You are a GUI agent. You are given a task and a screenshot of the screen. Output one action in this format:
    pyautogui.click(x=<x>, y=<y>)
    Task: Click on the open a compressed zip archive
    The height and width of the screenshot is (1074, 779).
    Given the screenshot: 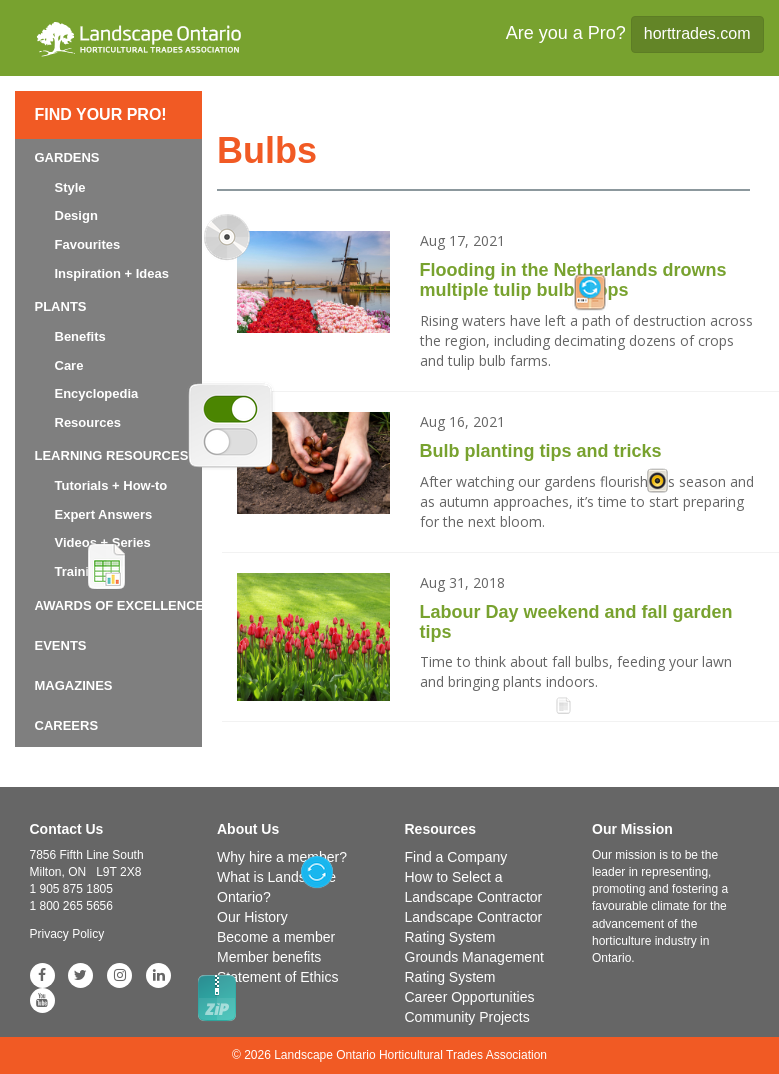 What is the action you would take?
    pyautogui.click(x=217, y=998)
    